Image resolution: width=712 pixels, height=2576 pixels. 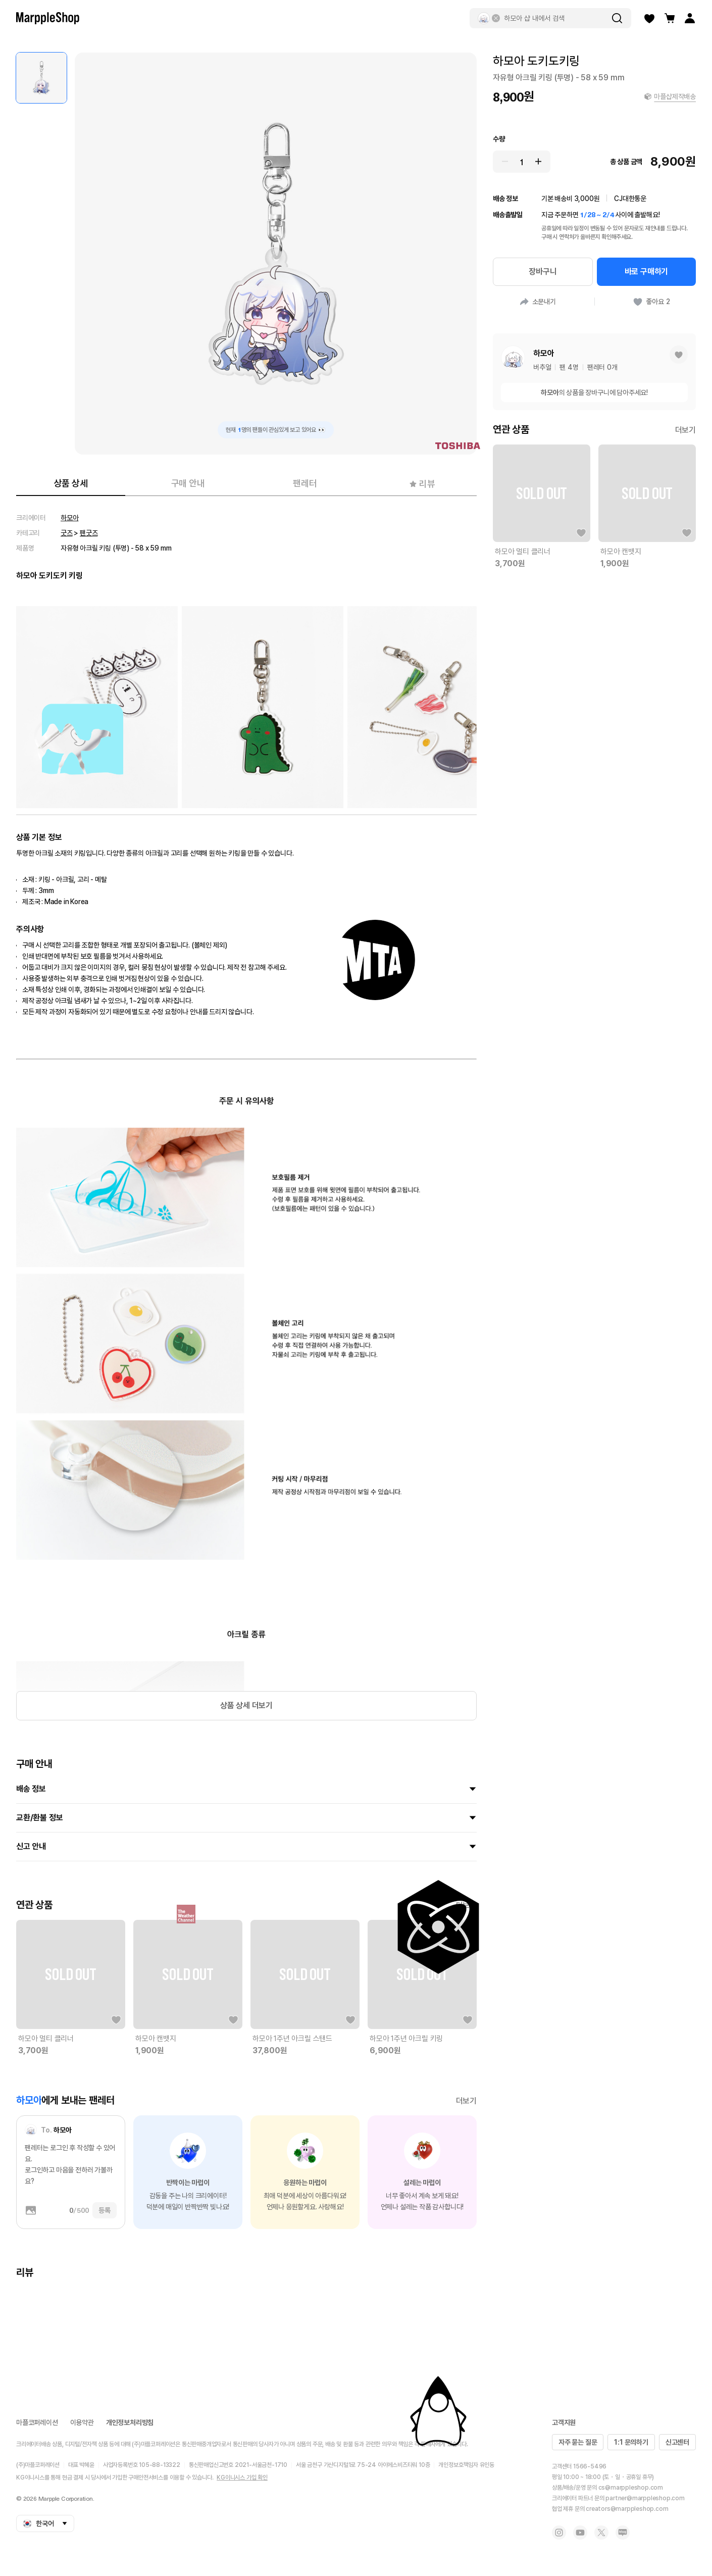 What do you see at coordinates (438, 2411) in the screenshot?
I see `OpenJDK project logo` at bounding box center [438, 2411].